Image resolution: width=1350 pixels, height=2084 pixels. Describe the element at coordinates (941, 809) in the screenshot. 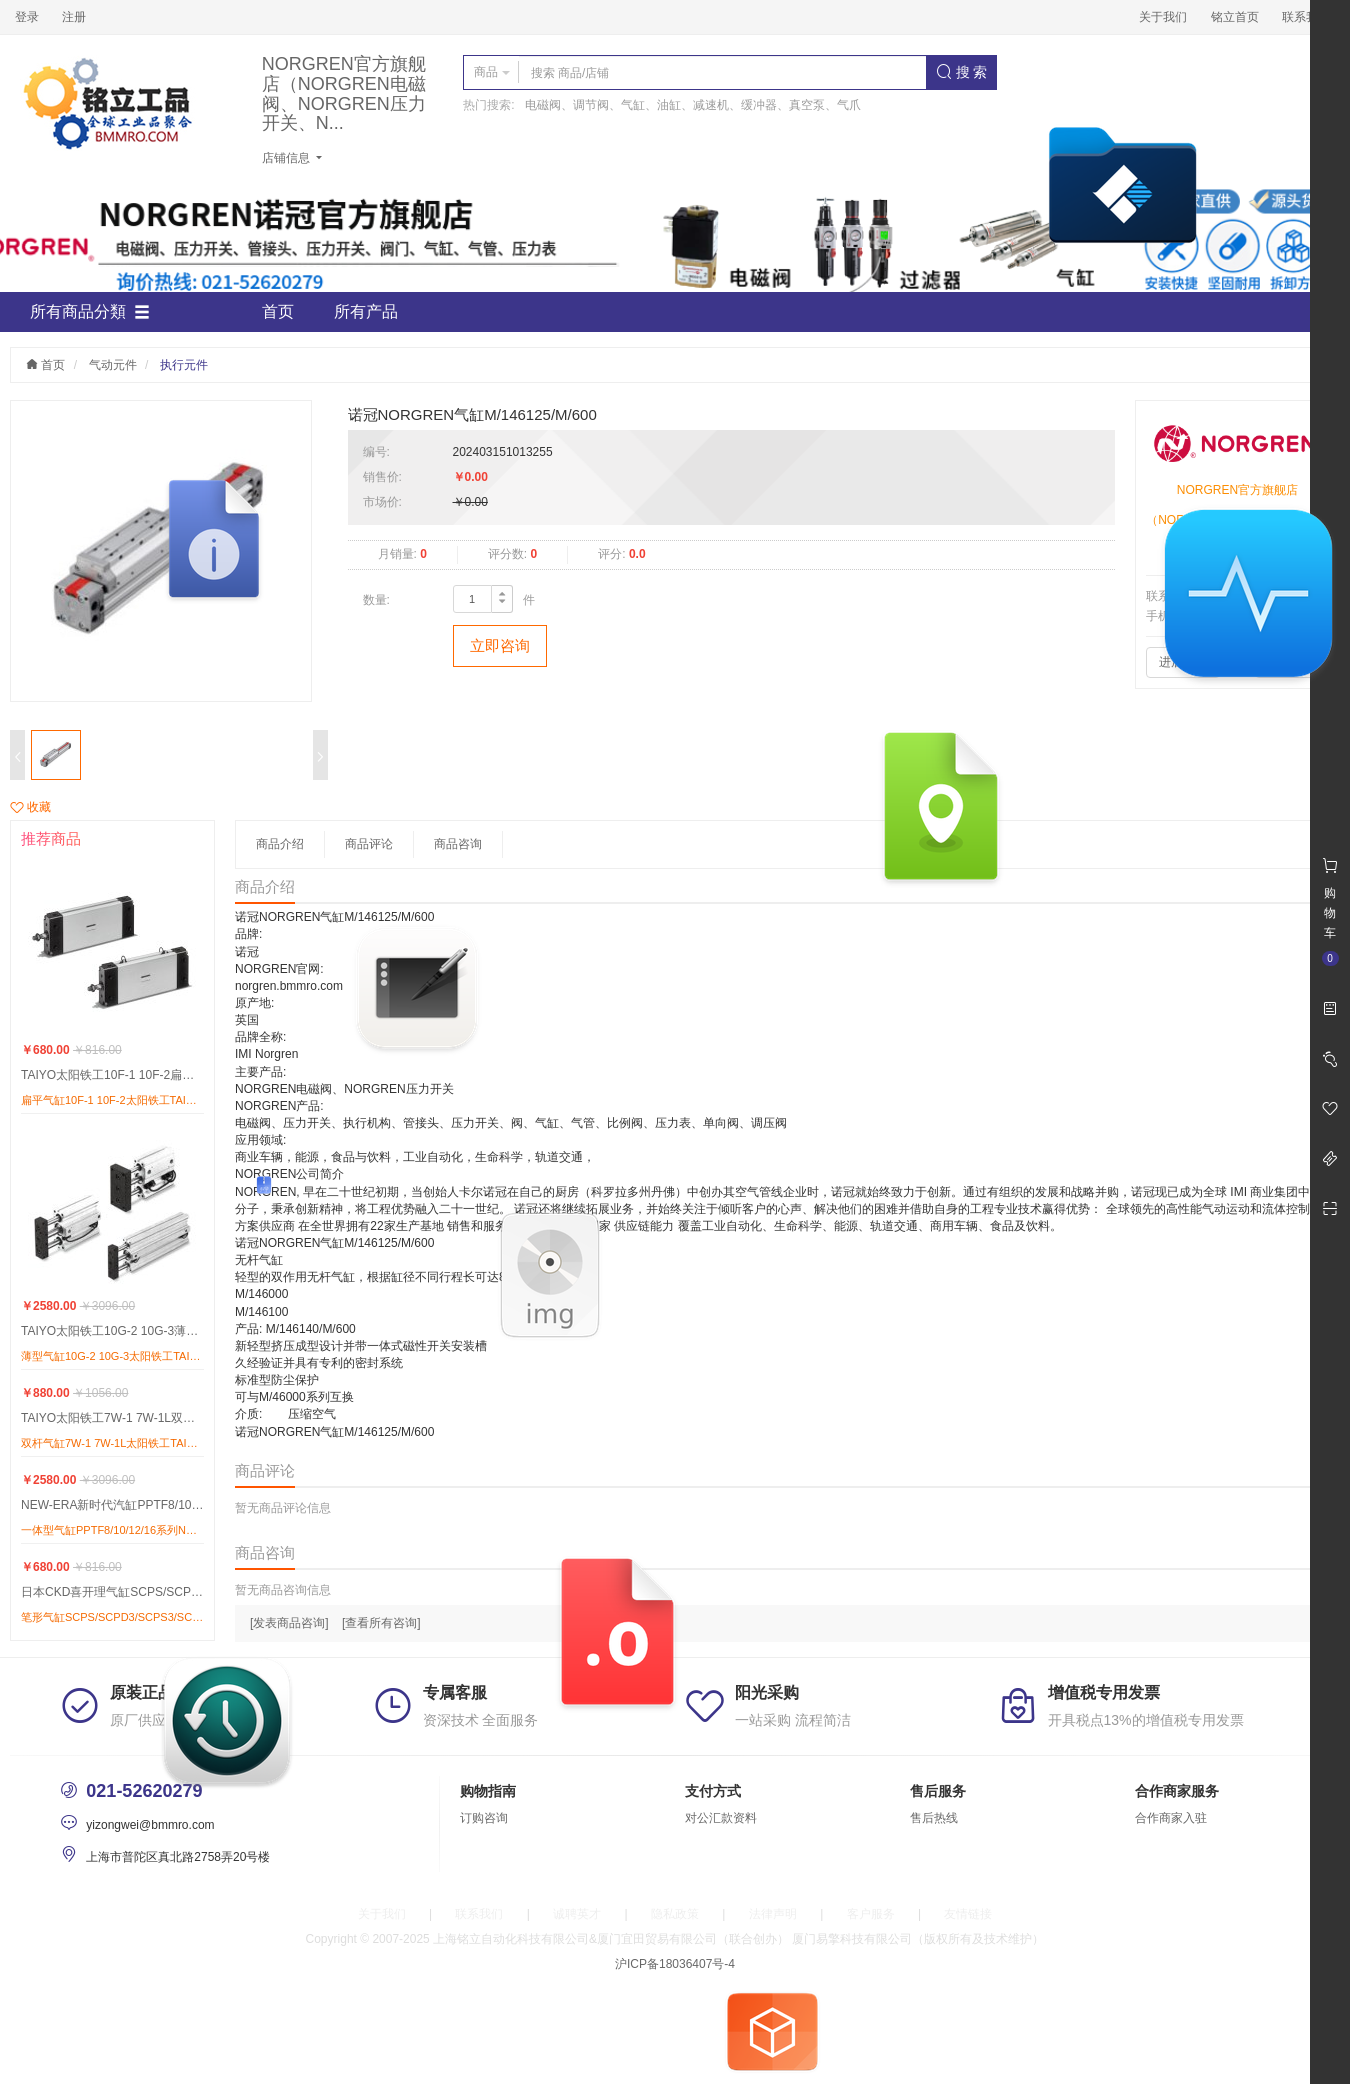

I see `openstreetmap data file` at that location.